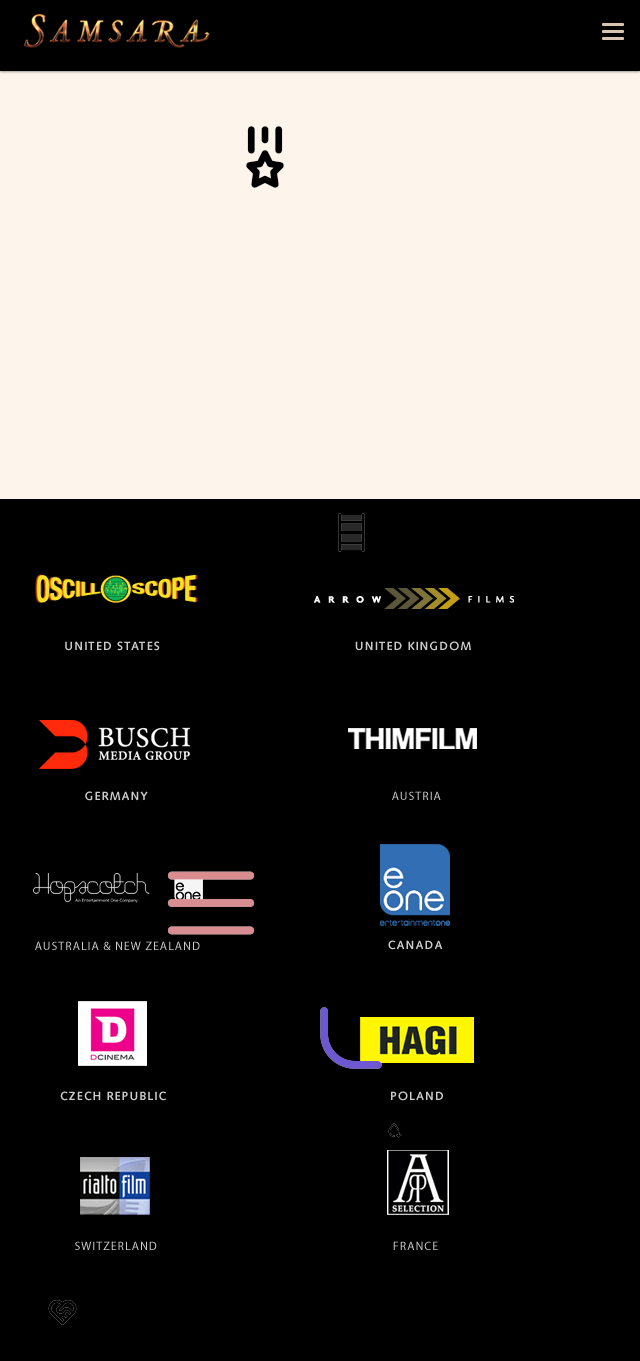 The width and height of the screenshot is (640, 1361). I want to click on decrease water or liquid level, so click(394, 1130).